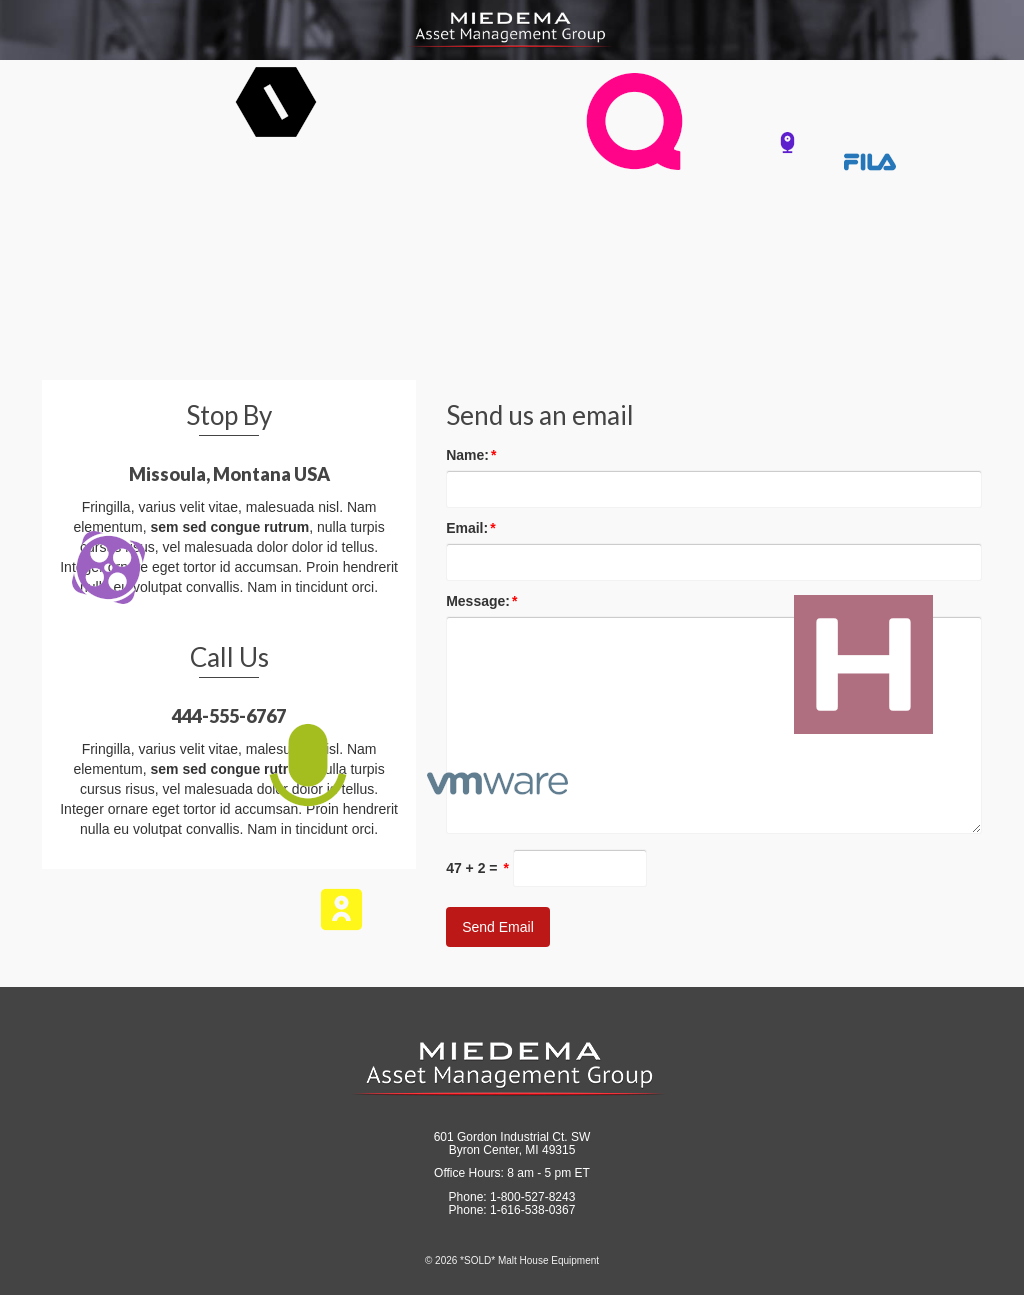 The width and height of the screenshot is (1024, 1295). I want to click on open aparat video sharing app, so click(108, 567).